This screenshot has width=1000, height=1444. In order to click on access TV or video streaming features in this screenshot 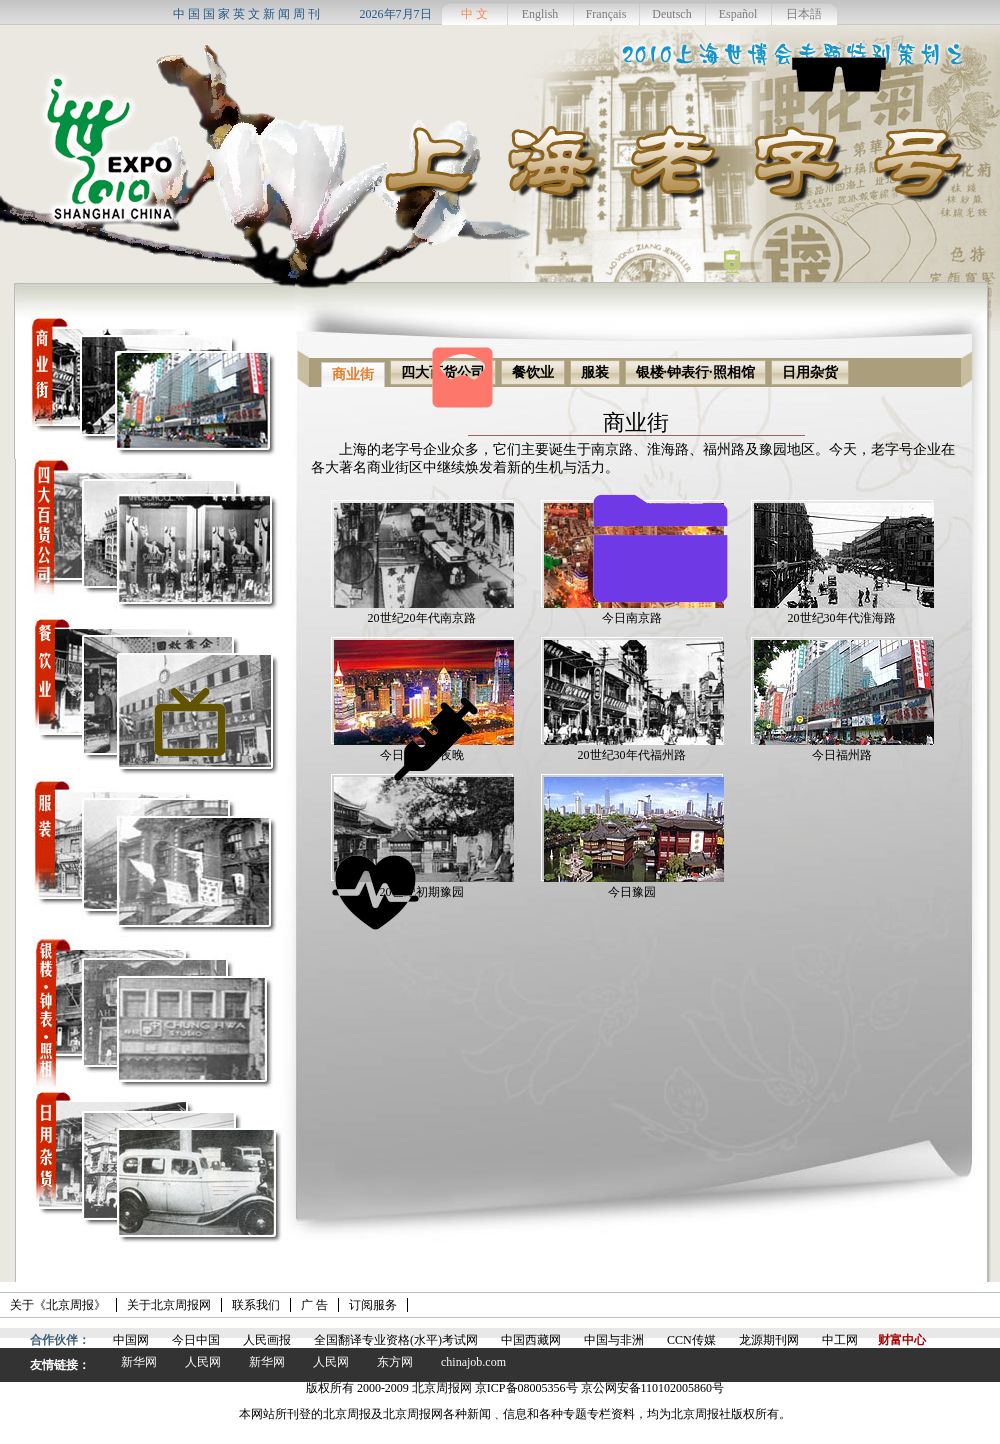, I will do `click(190, 726)`.